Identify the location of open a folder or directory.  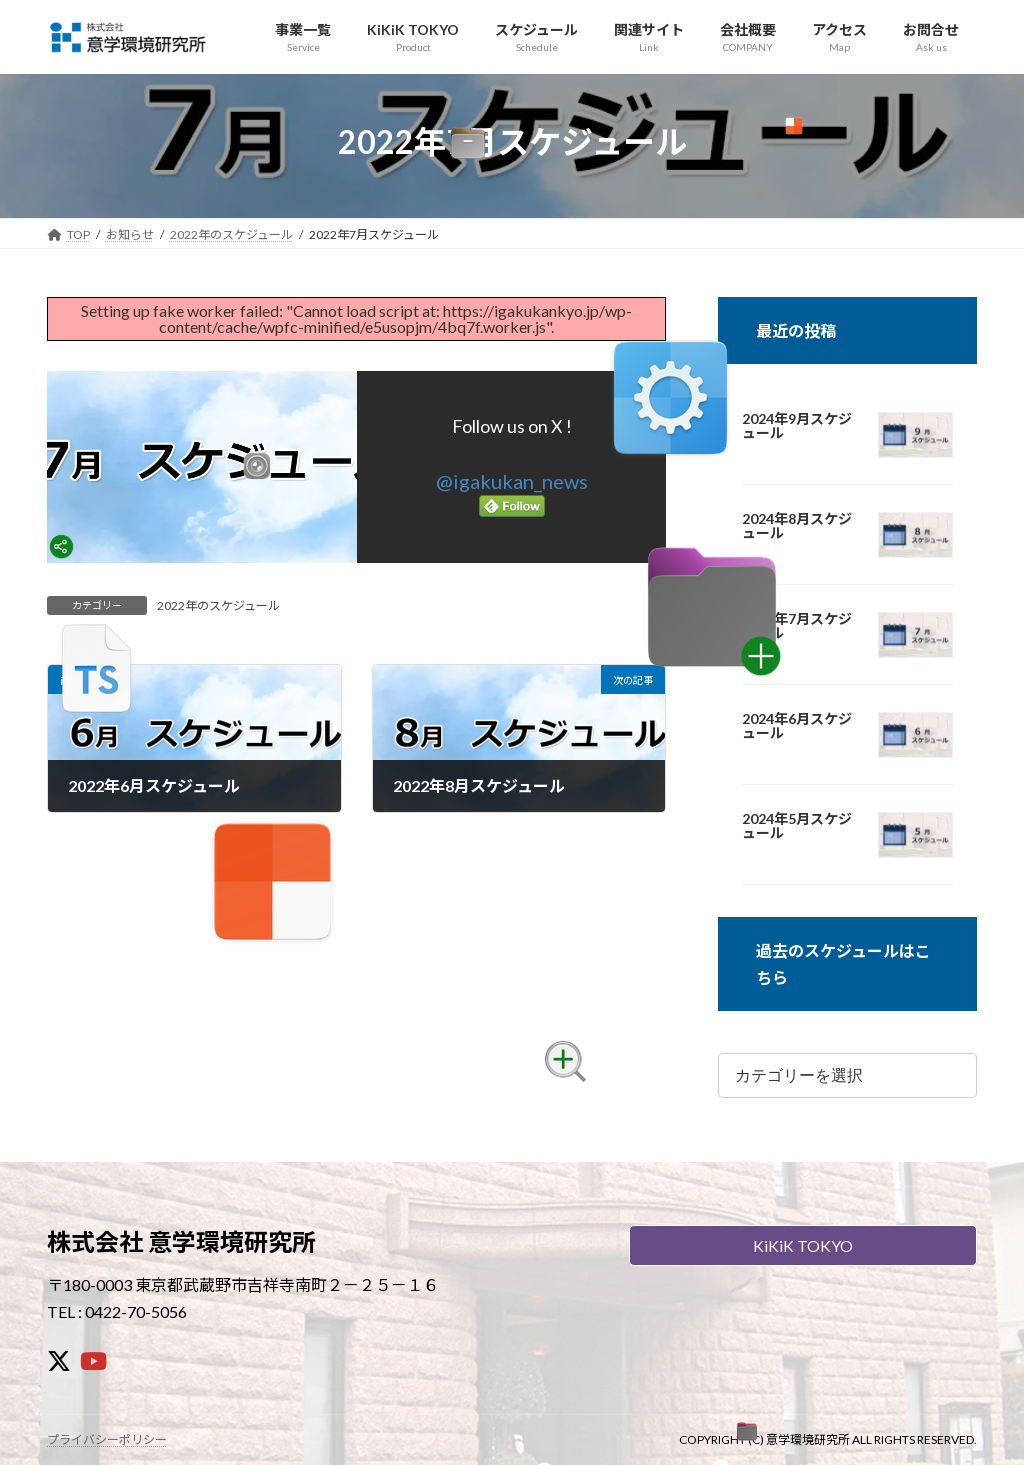
(747, 1431).